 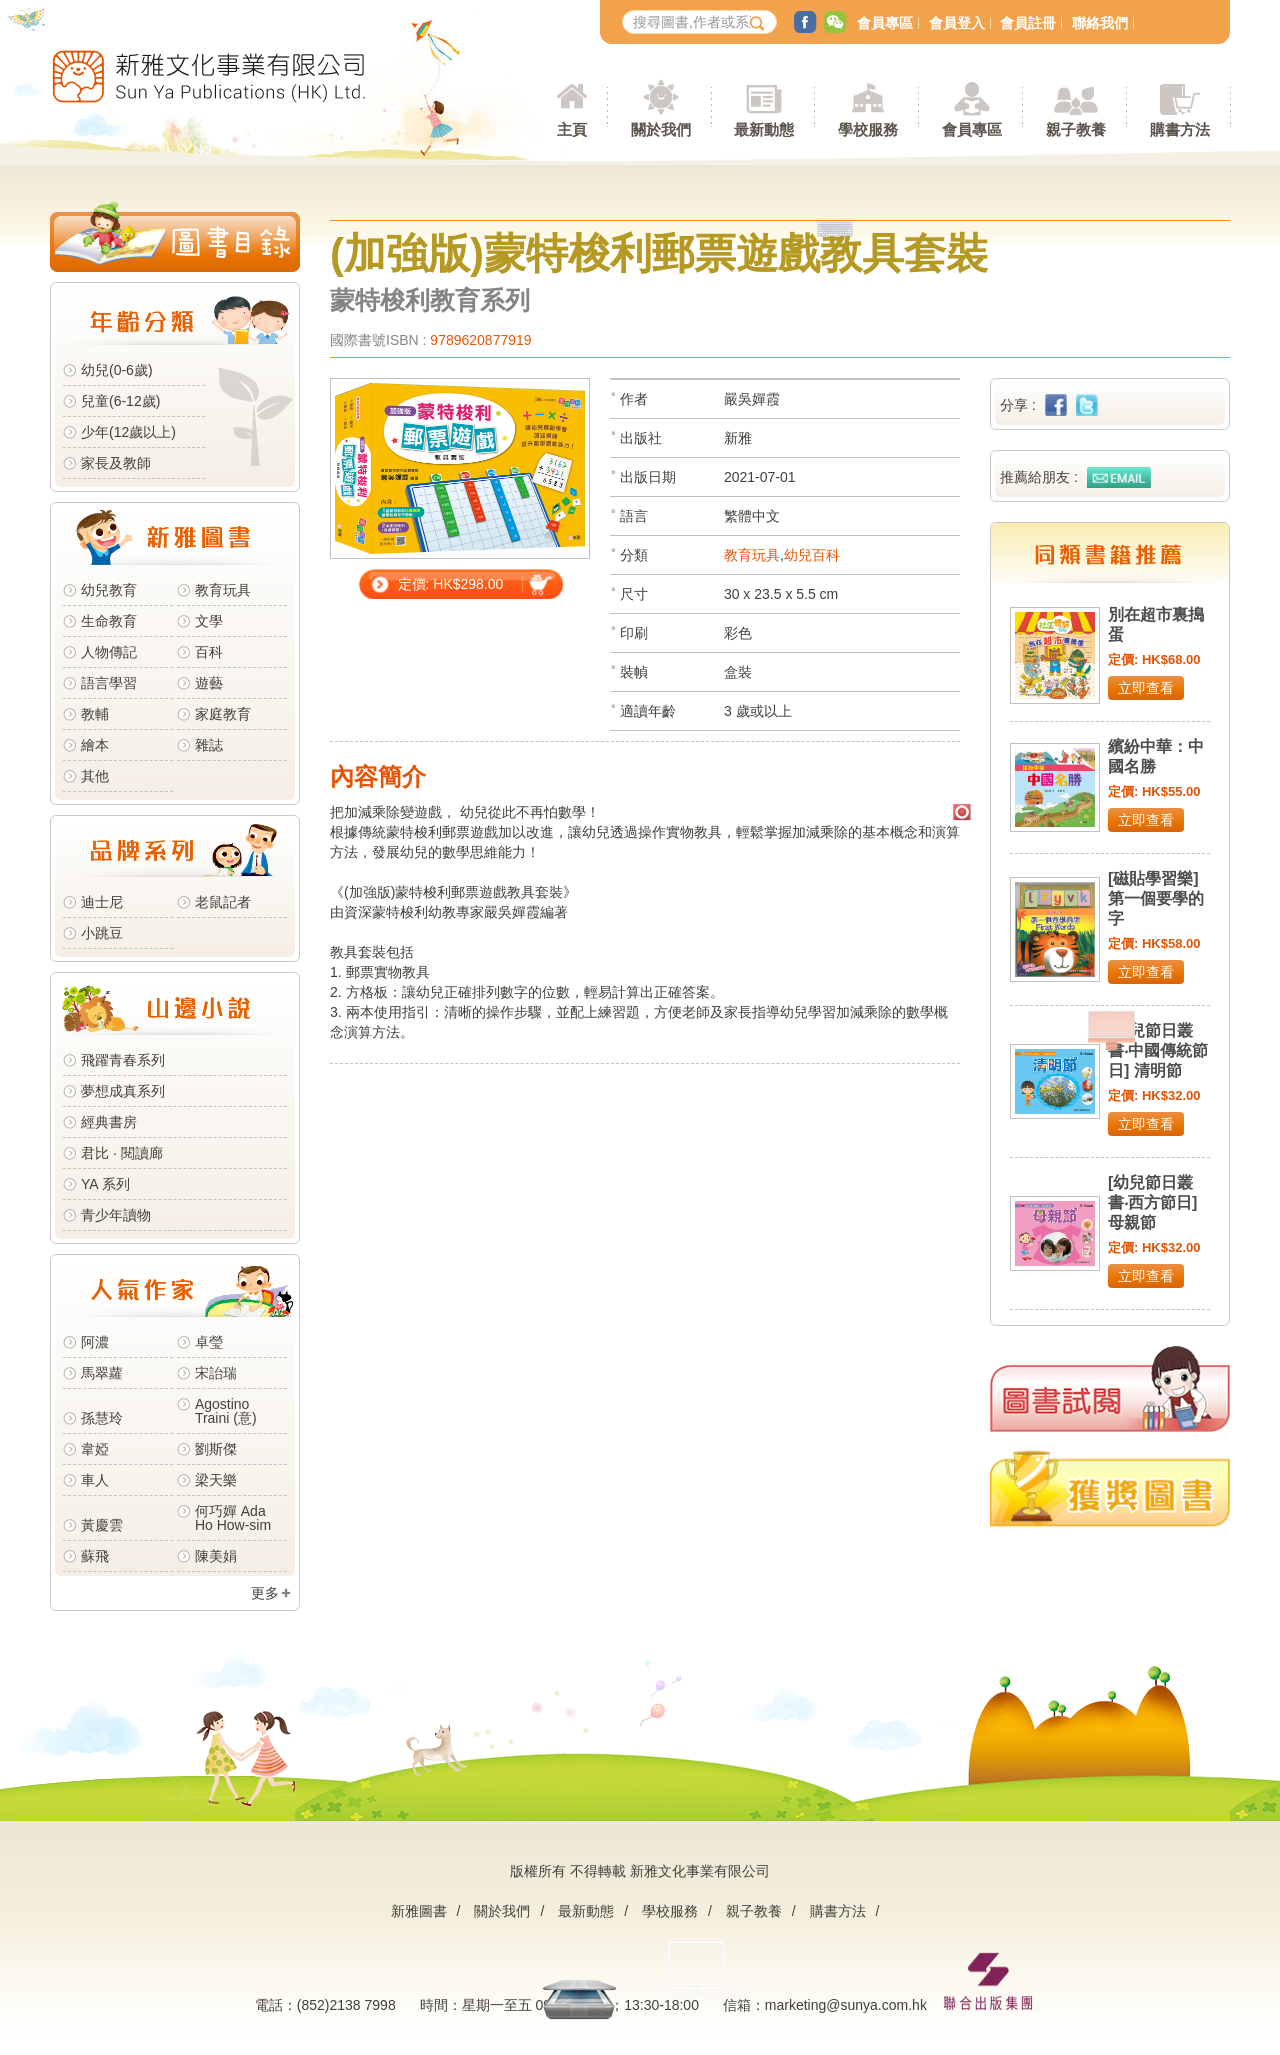 What do you see at coordinates (1111, 1029) in the screenshot?
I see `represents an iMac device in system settings` at bounding box center [1111, 1029].